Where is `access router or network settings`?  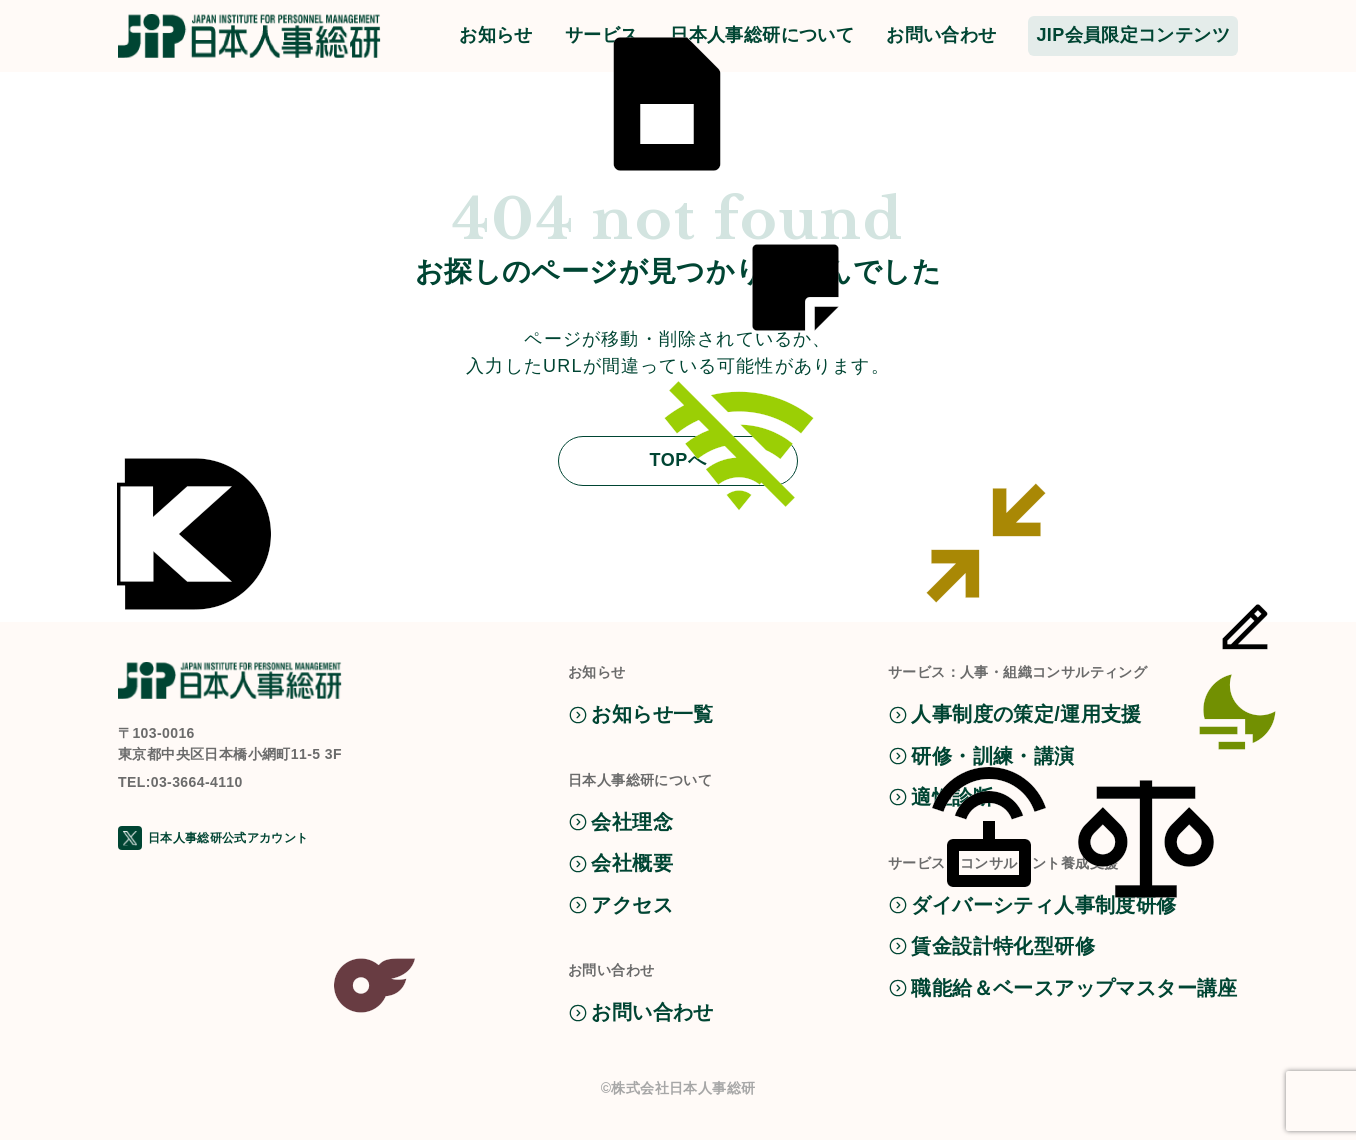
access router or network settings is located at coordinates (989, 827).